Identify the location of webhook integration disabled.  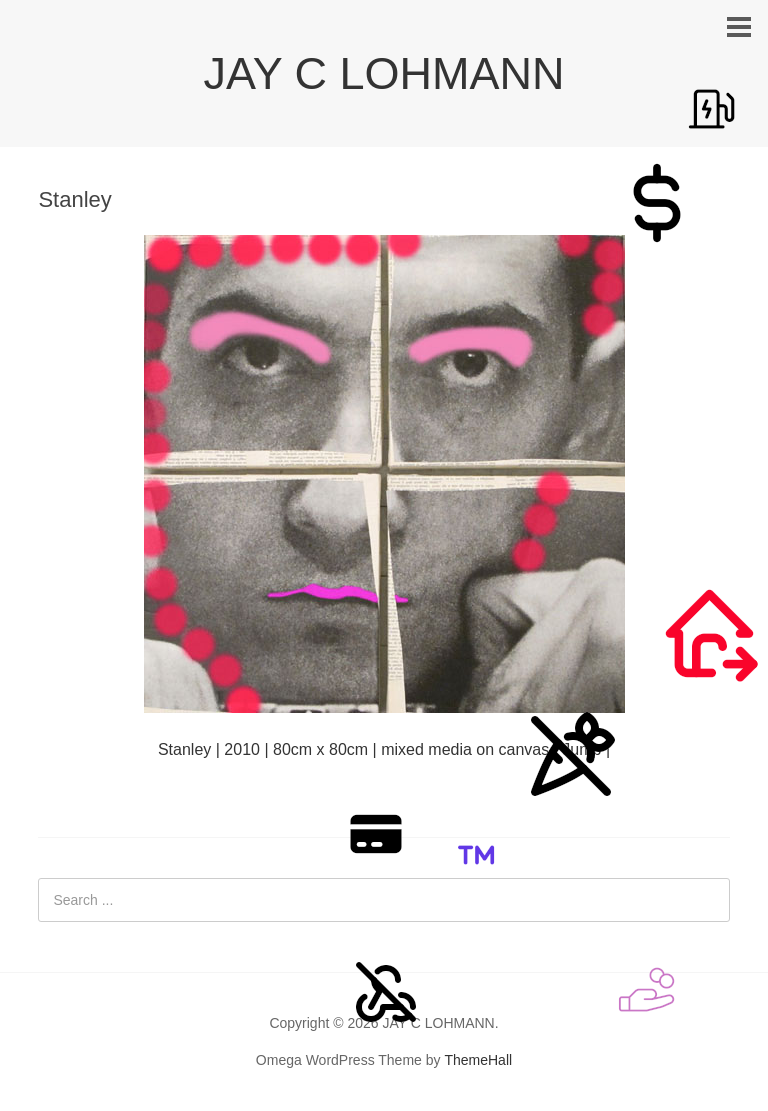
(386, 992).